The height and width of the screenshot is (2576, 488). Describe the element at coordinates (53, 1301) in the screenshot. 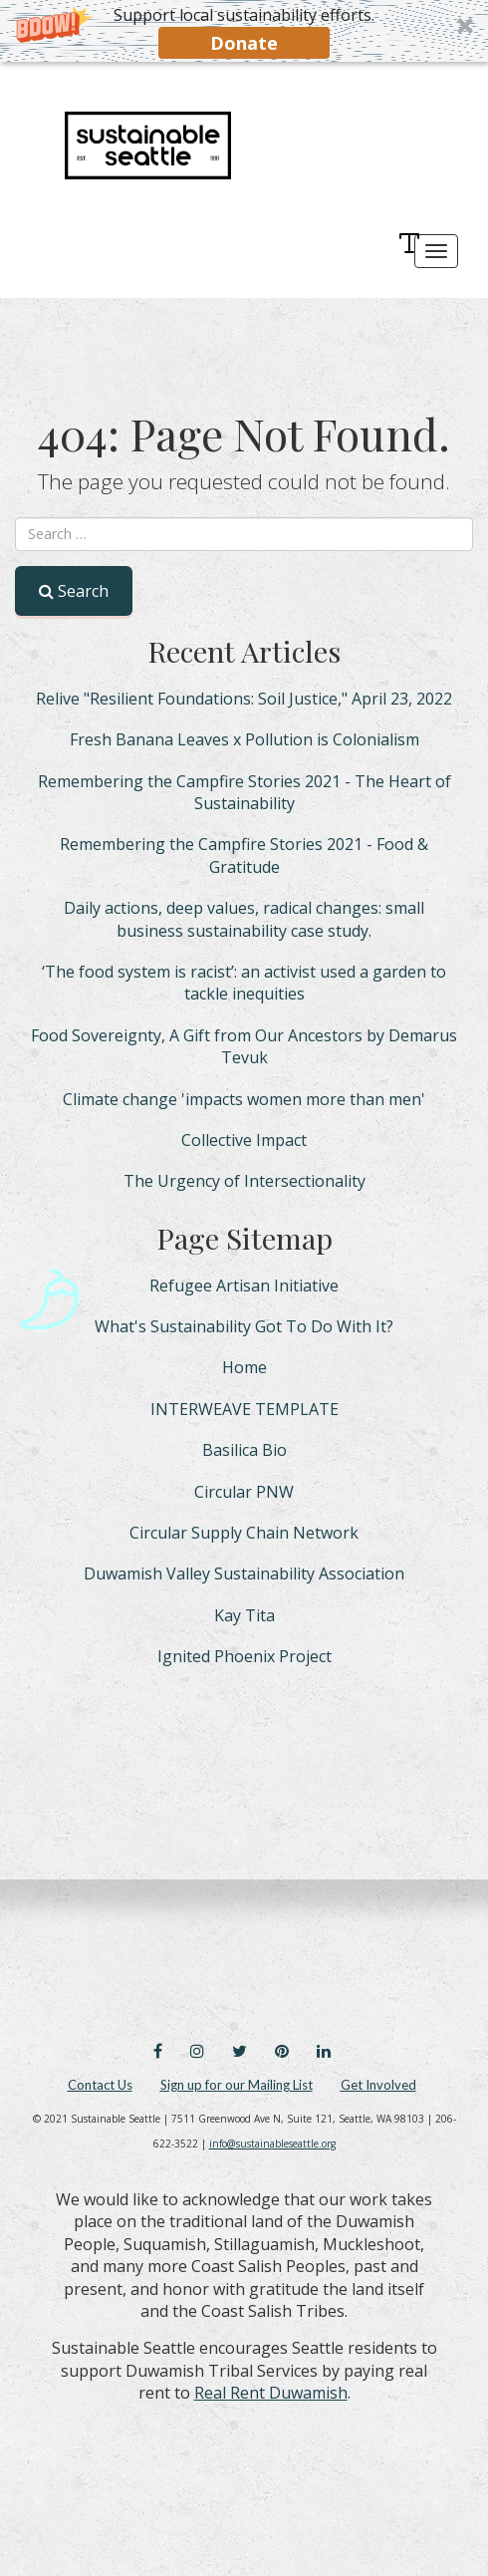

I see `indicates spicy or hot food items` at that location.